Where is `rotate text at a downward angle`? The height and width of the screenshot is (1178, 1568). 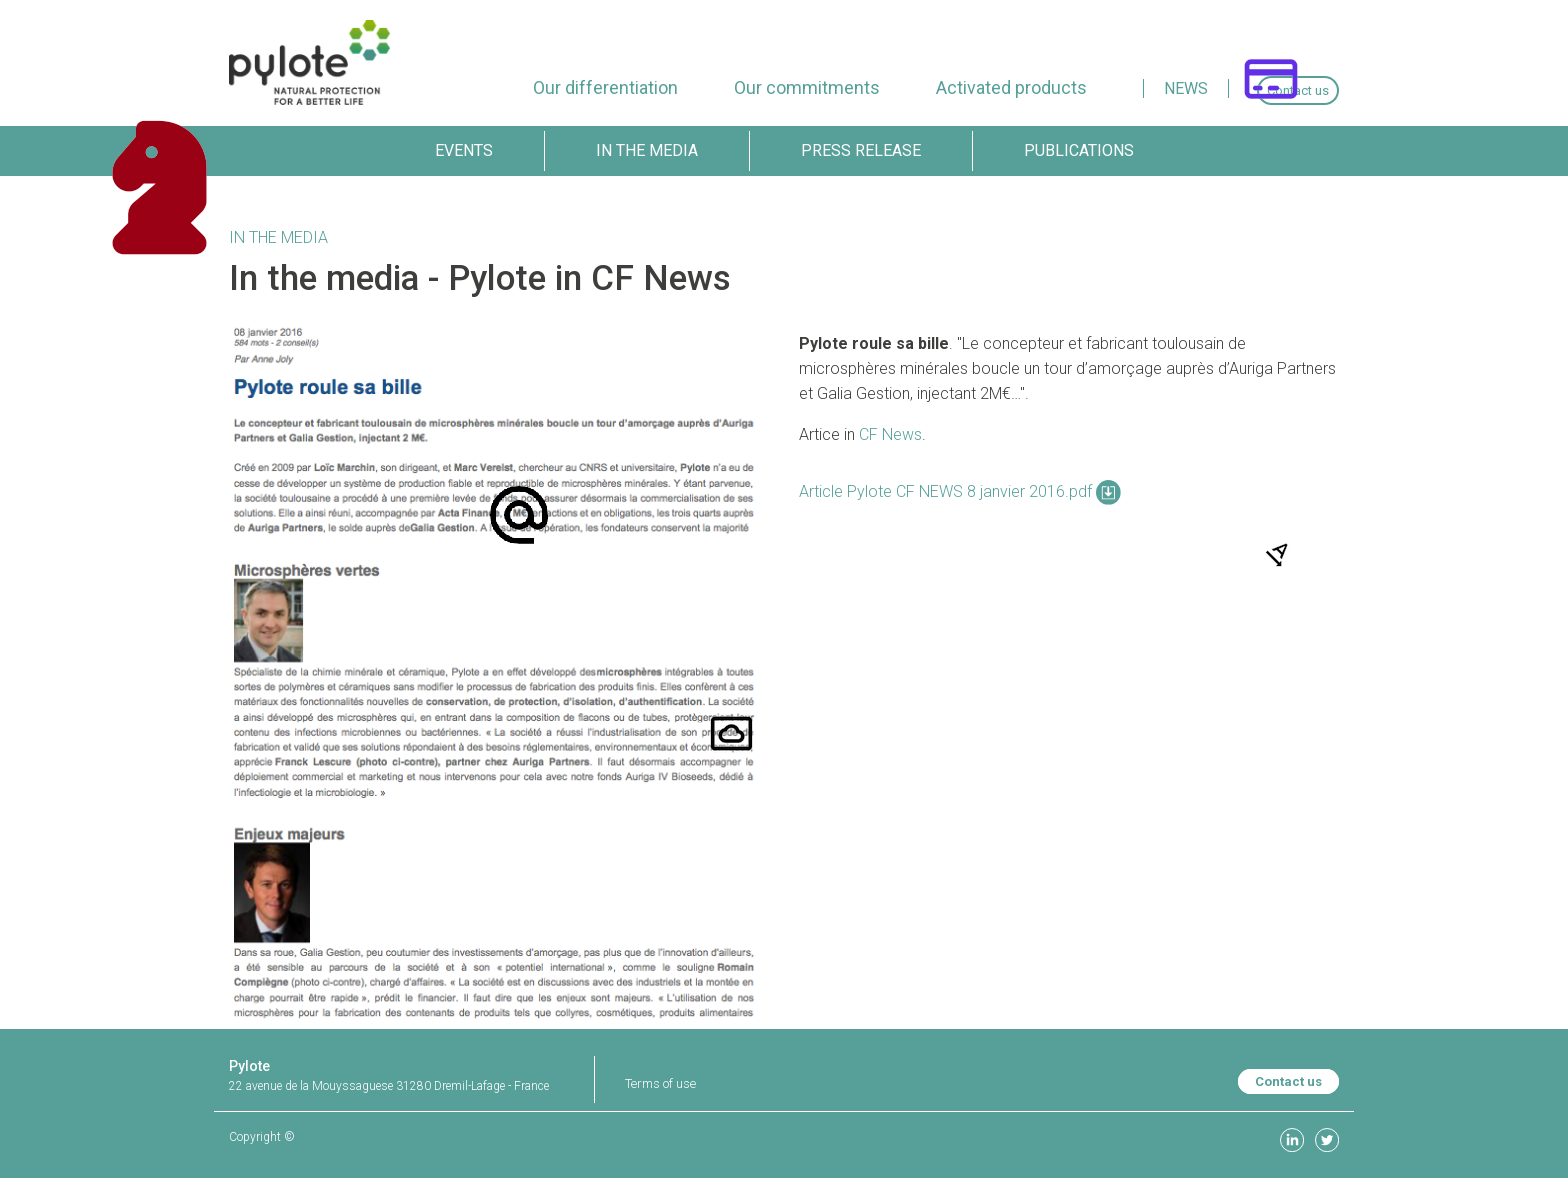
rotate text at a downward angle is located at coordinates (1277, 554).